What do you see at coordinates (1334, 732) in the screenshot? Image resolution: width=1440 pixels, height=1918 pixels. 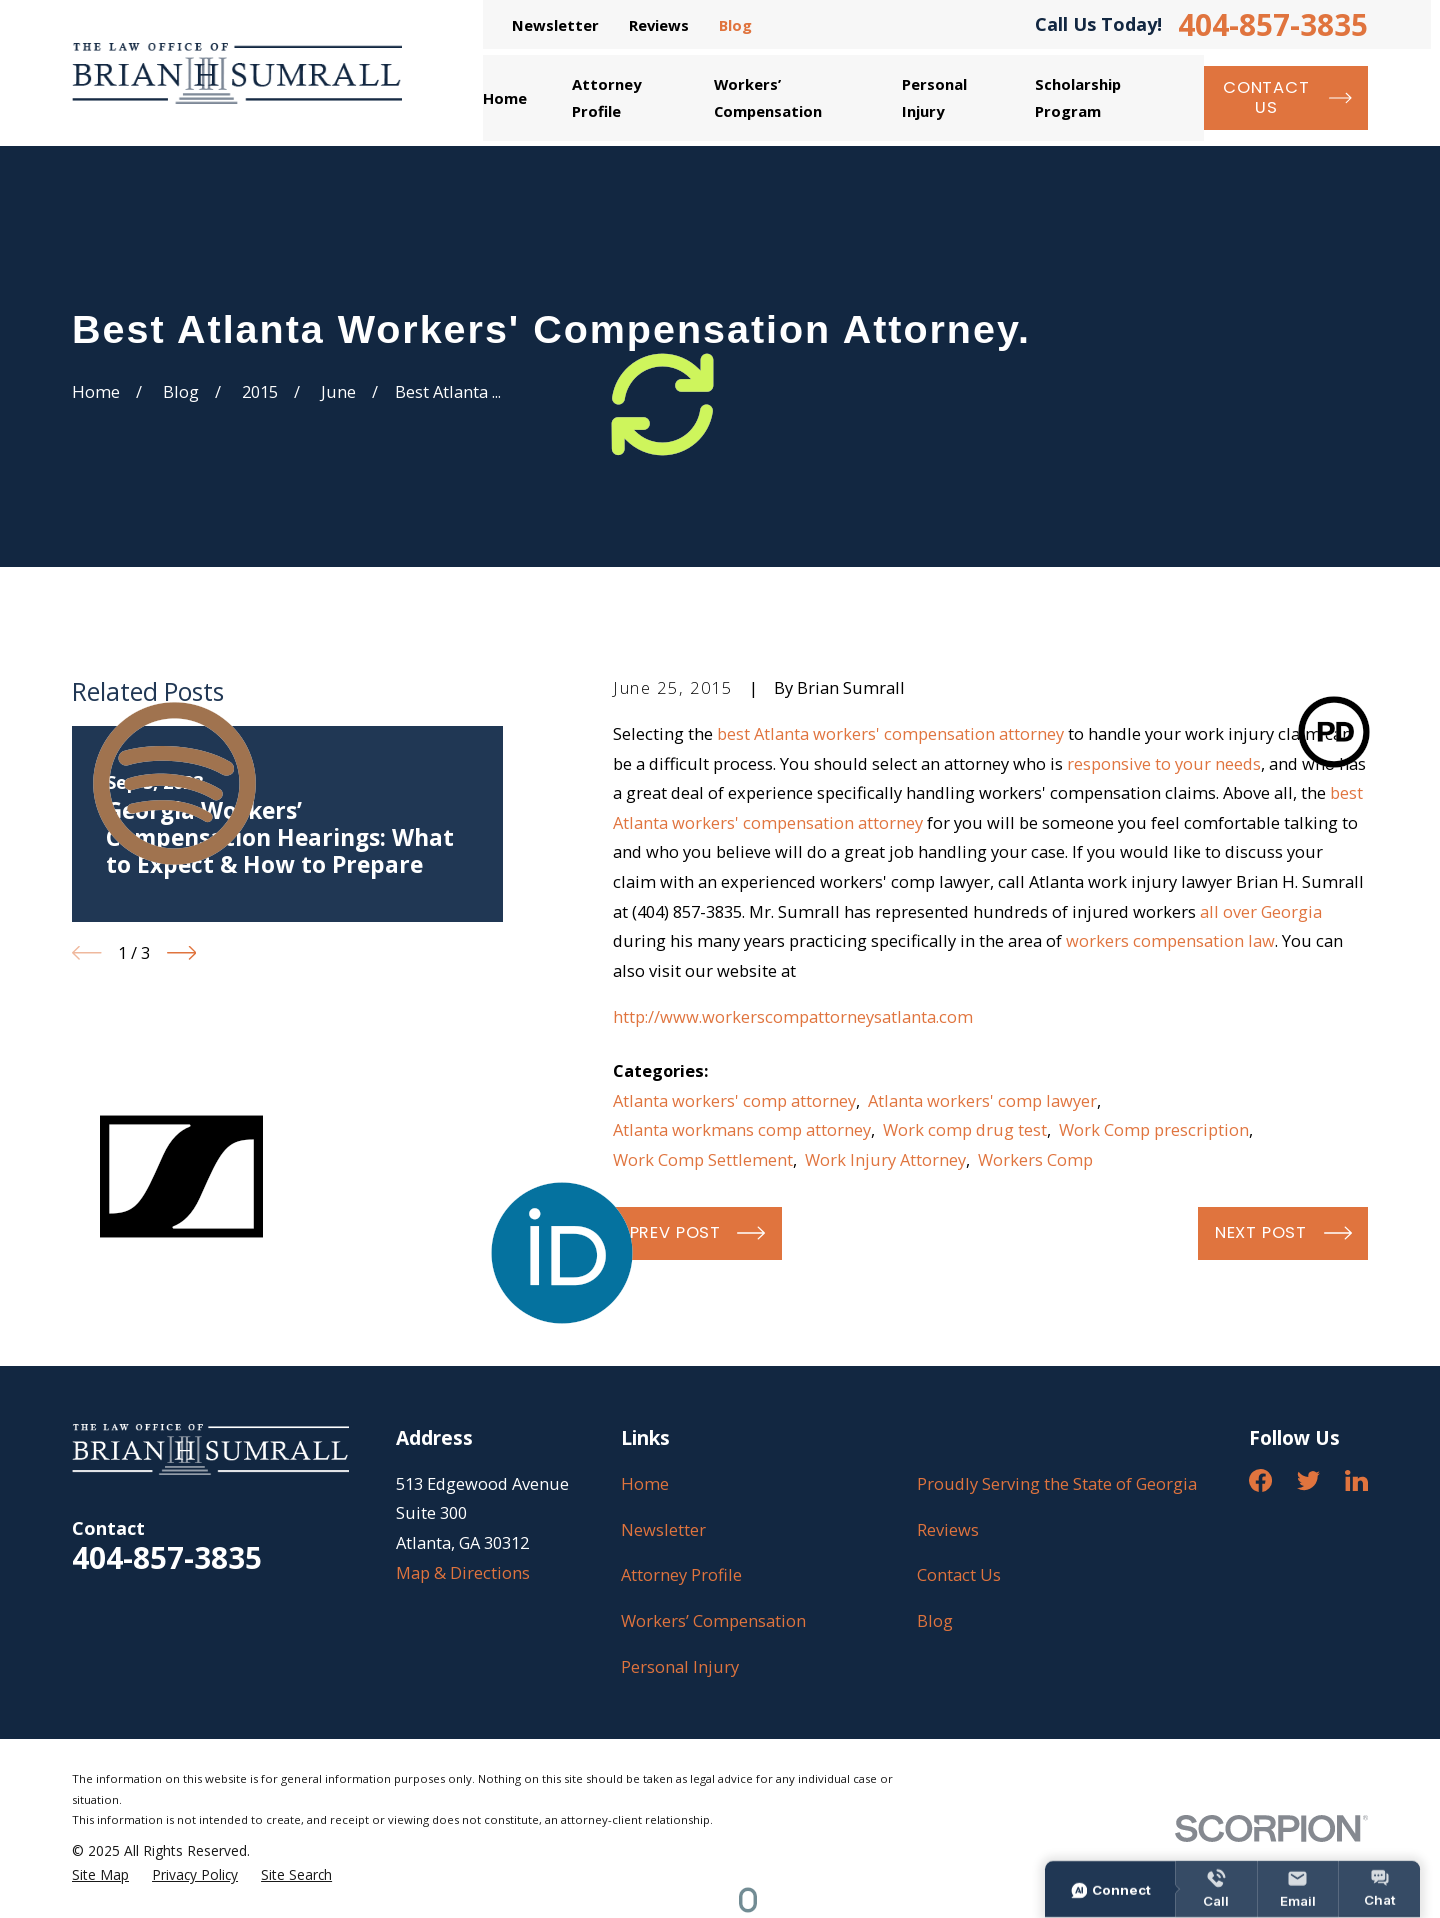 I see `indicates public domain content` at bounding box center [1334, 732].